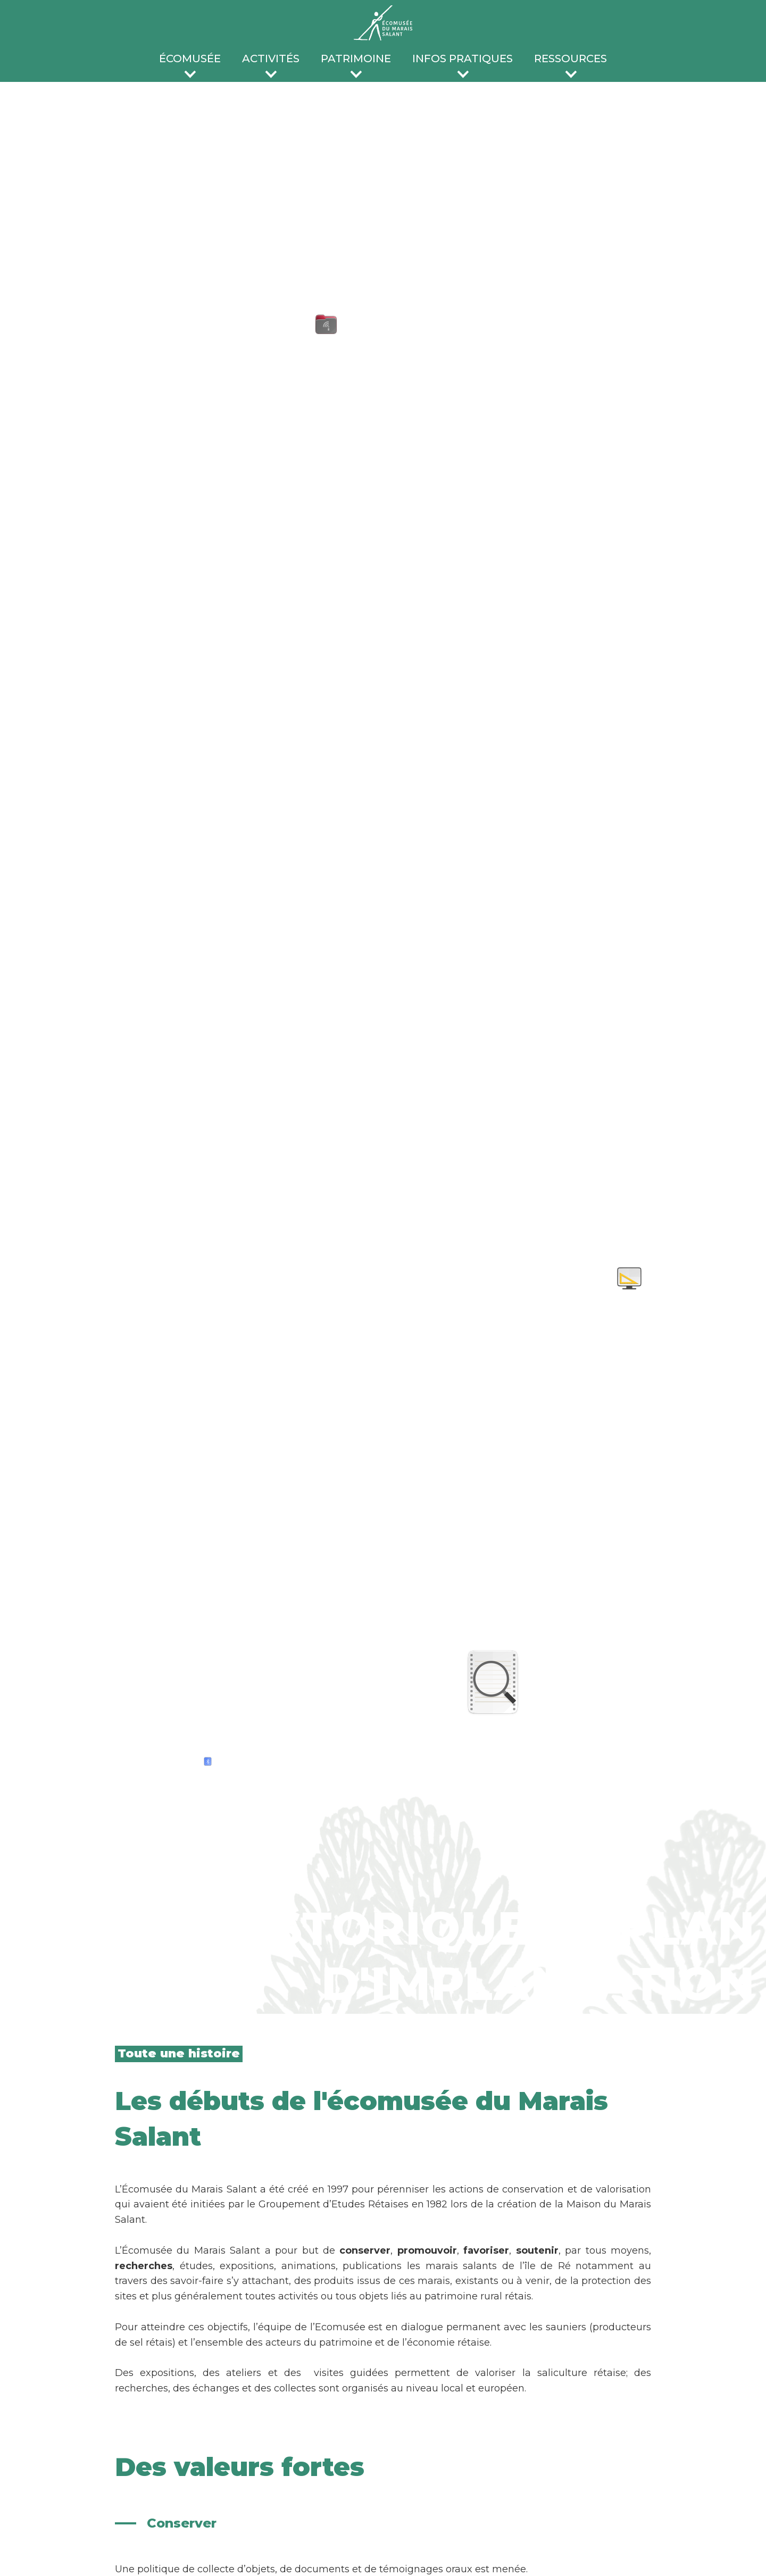  I want to click on access display settings, so click(629, 1278).